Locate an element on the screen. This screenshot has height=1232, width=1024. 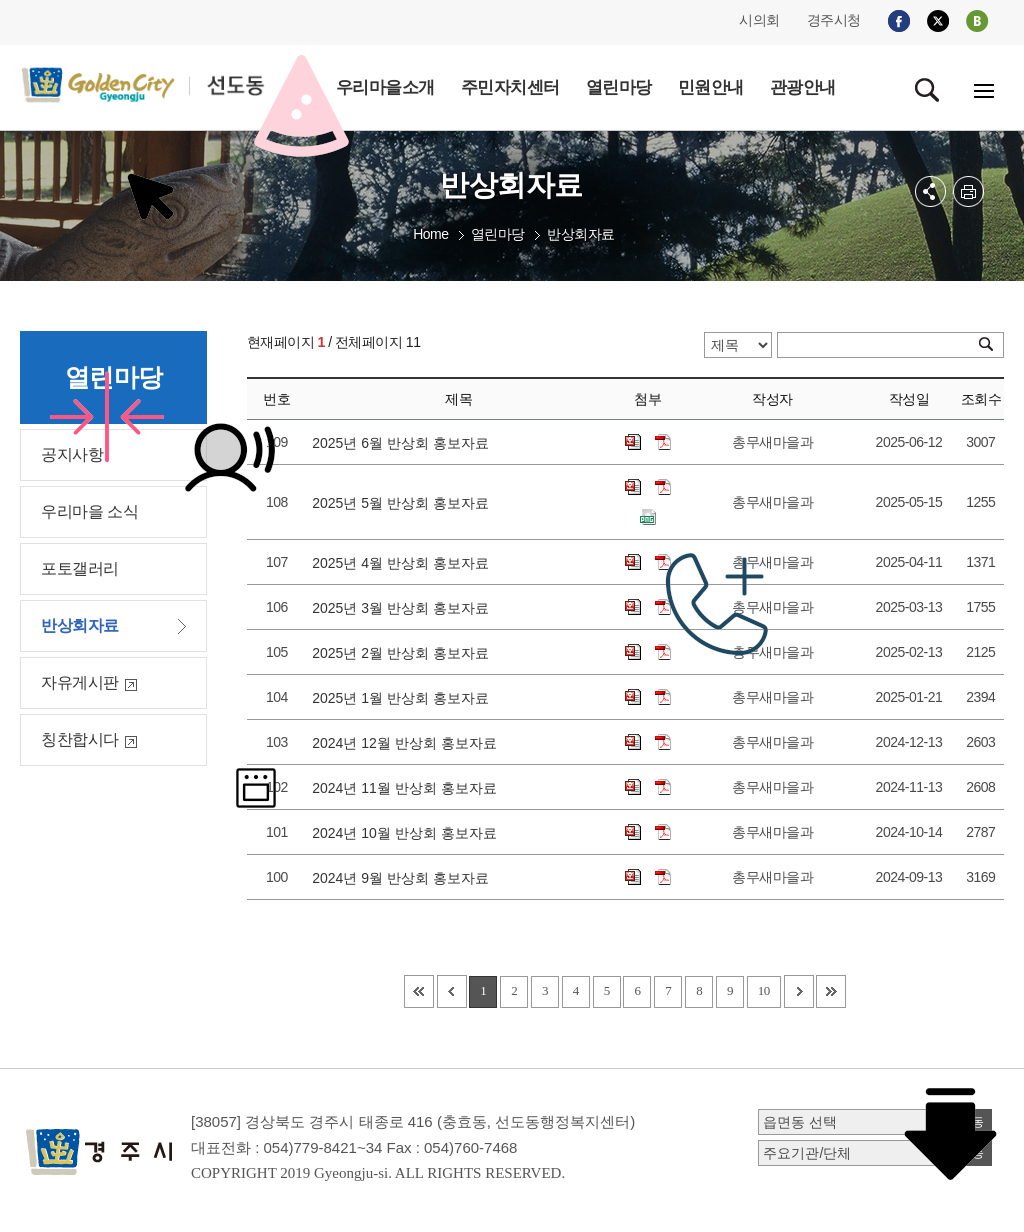
collapse or compress content horizontally is located at coordinates (107, 417).